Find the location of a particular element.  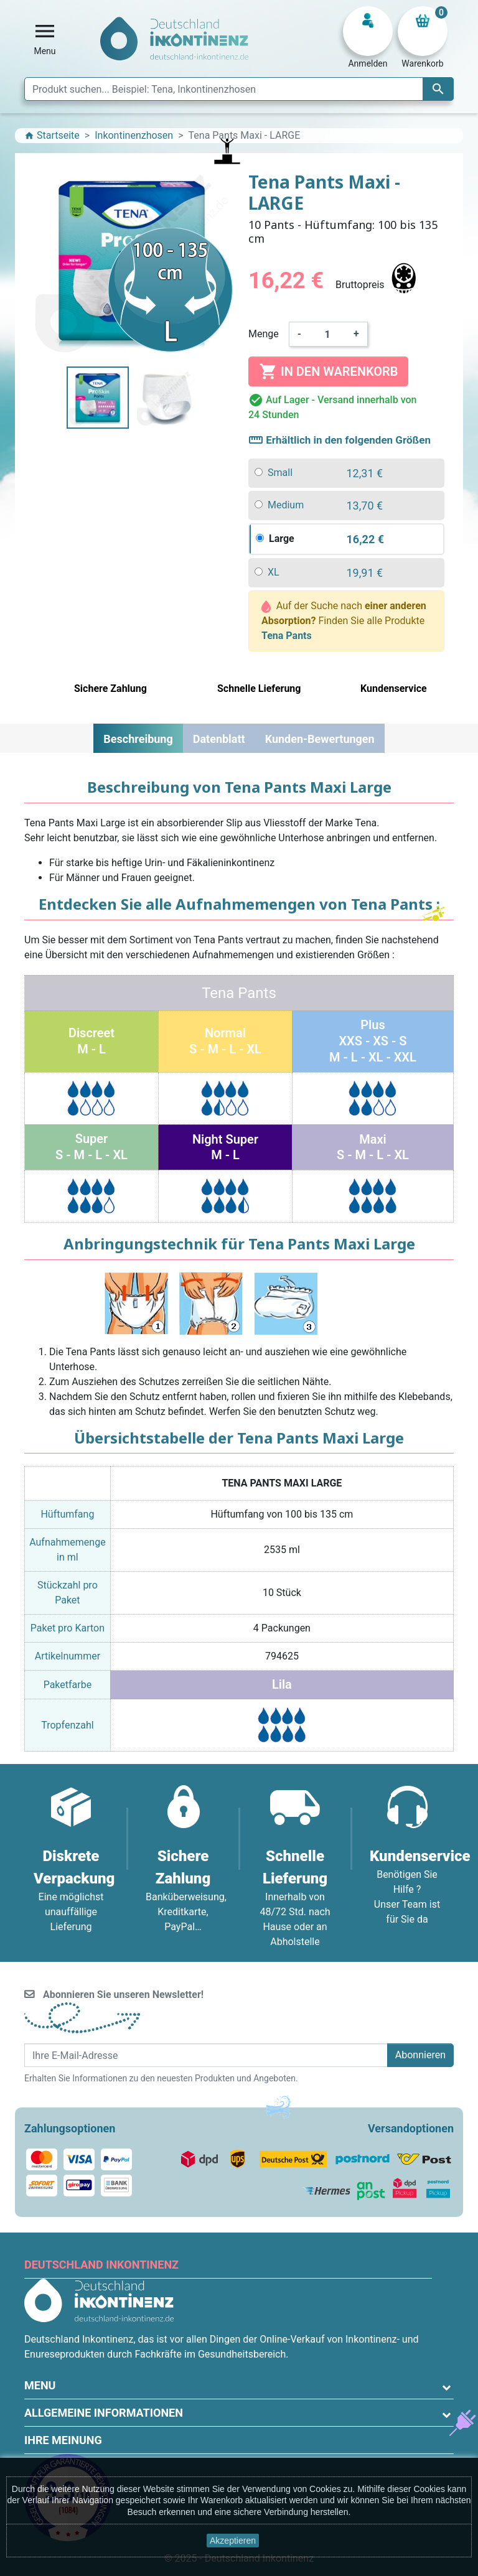

indicates sandstorm or dust storm weather condition is located at coordinates (278, 2107).